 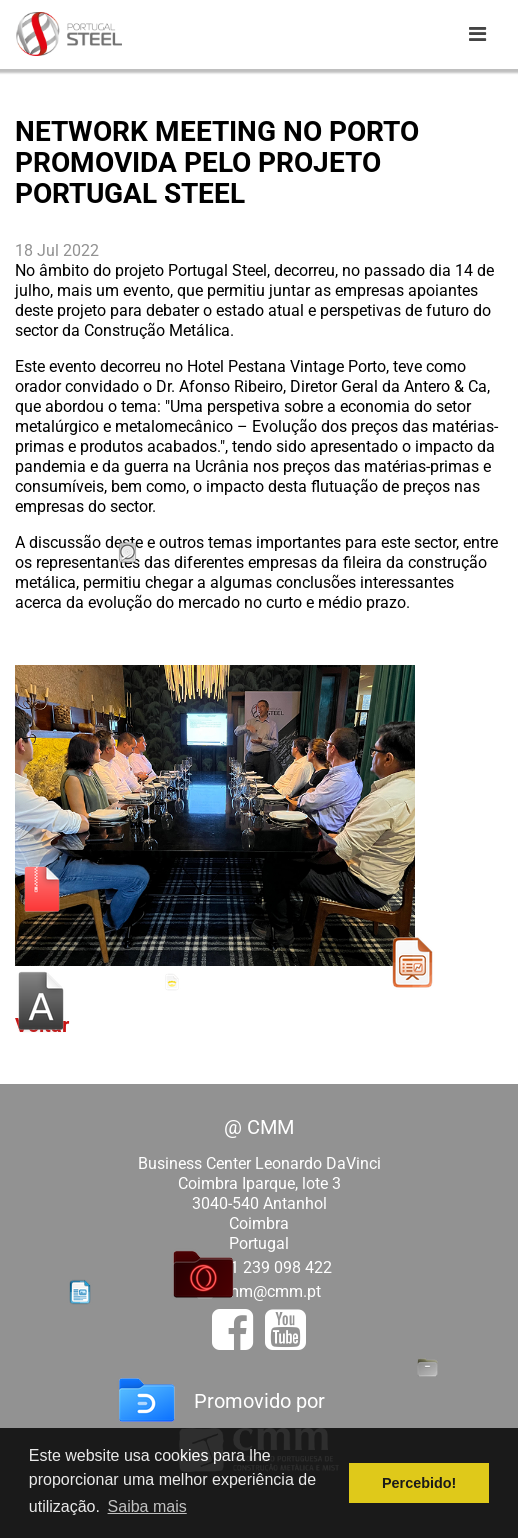 I want to click on open Opera GX browser files folder, so click(x=203, y=1276).